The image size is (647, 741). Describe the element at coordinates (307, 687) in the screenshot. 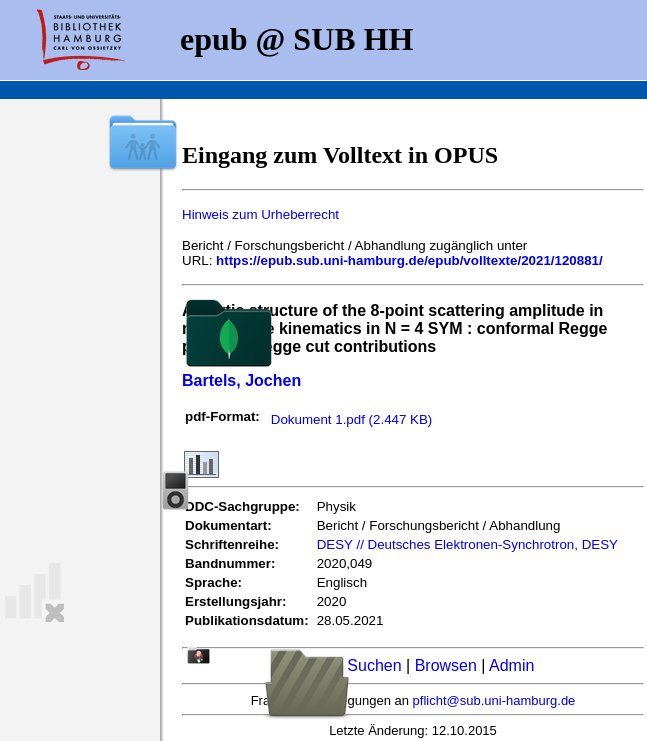

I see `indicates a folder currently being accessed or browsed` at that location.